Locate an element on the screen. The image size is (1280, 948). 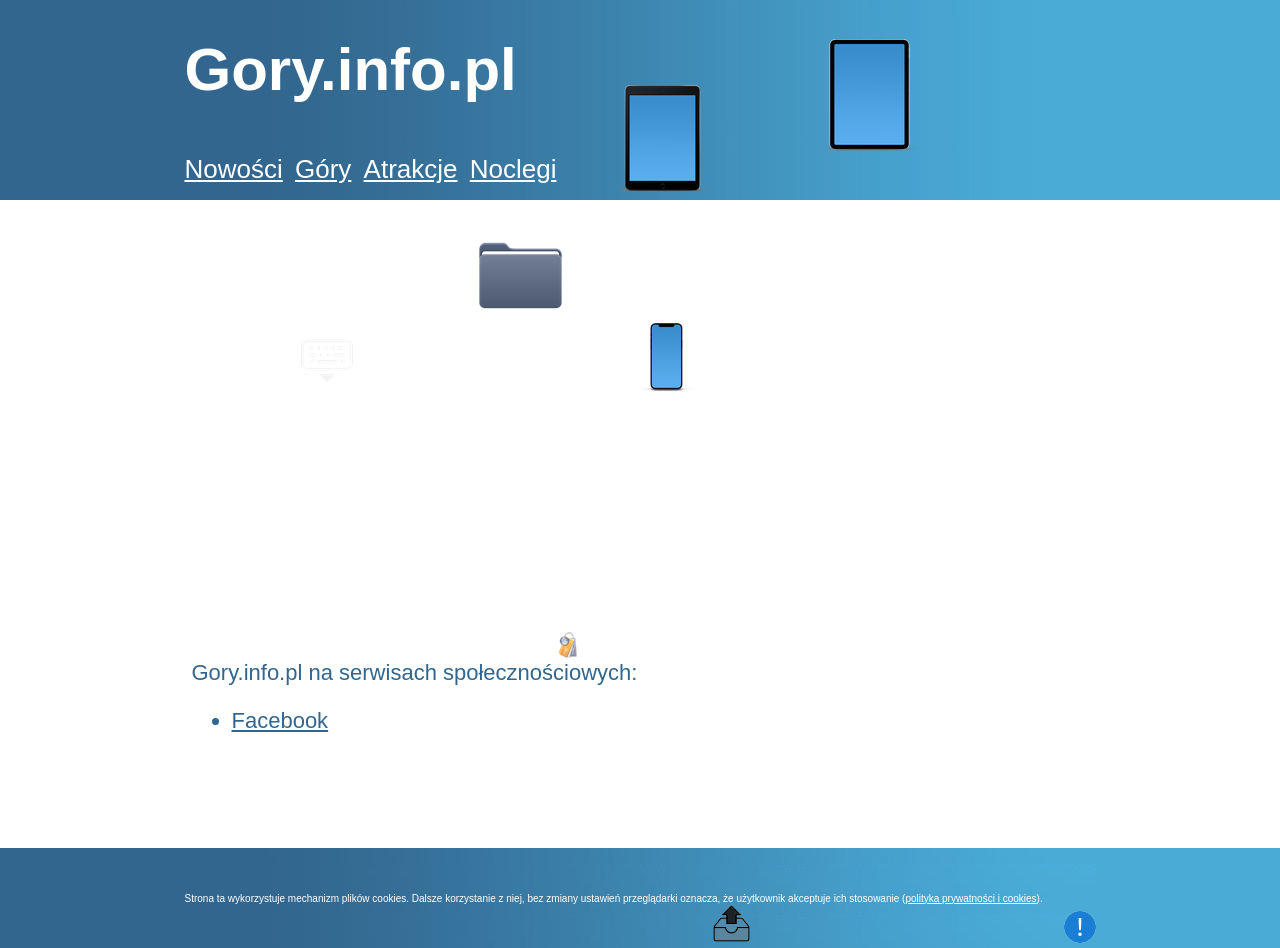
open folder to view contents is located at coordinates (520, 275).